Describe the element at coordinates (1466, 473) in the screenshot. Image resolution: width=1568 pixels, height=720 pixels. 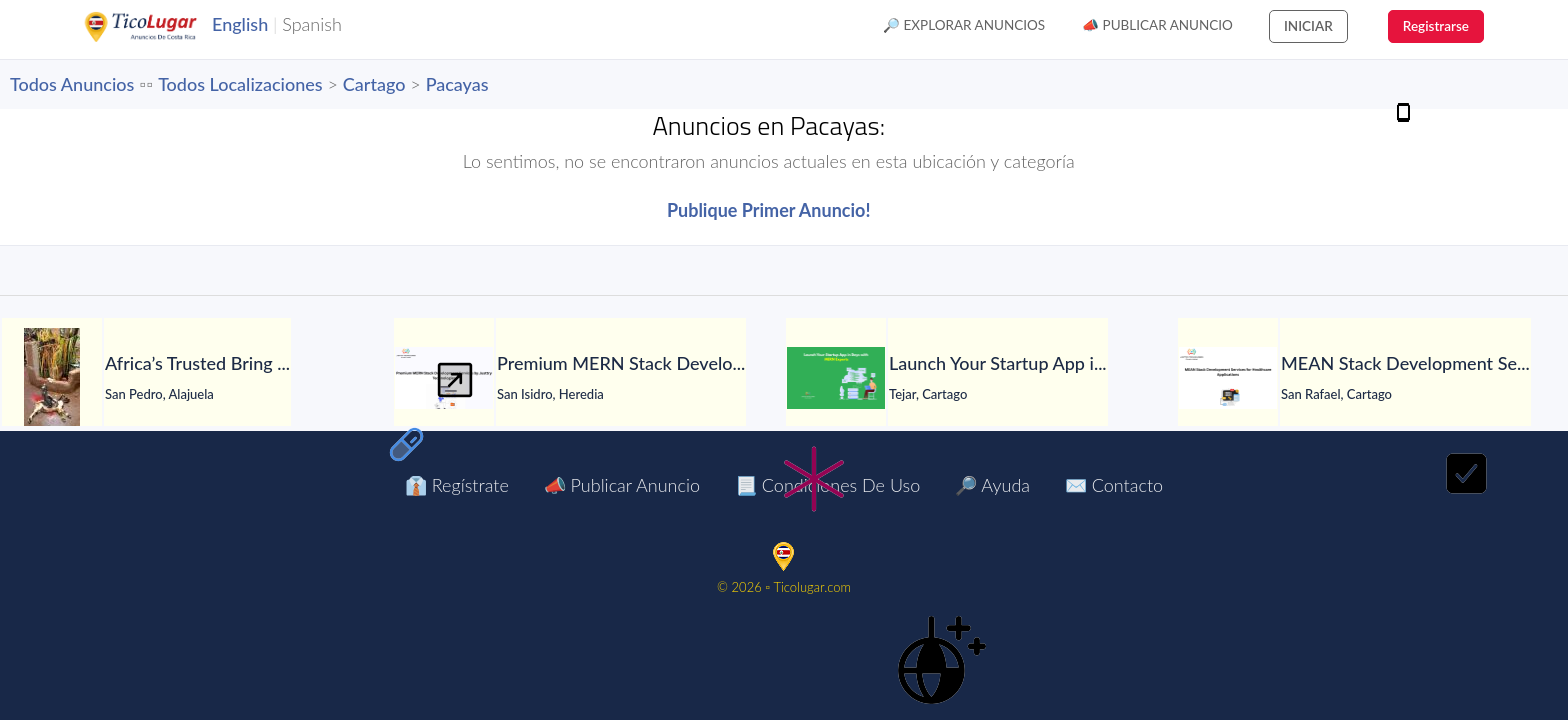
I see `select or confirm an option` at that location.